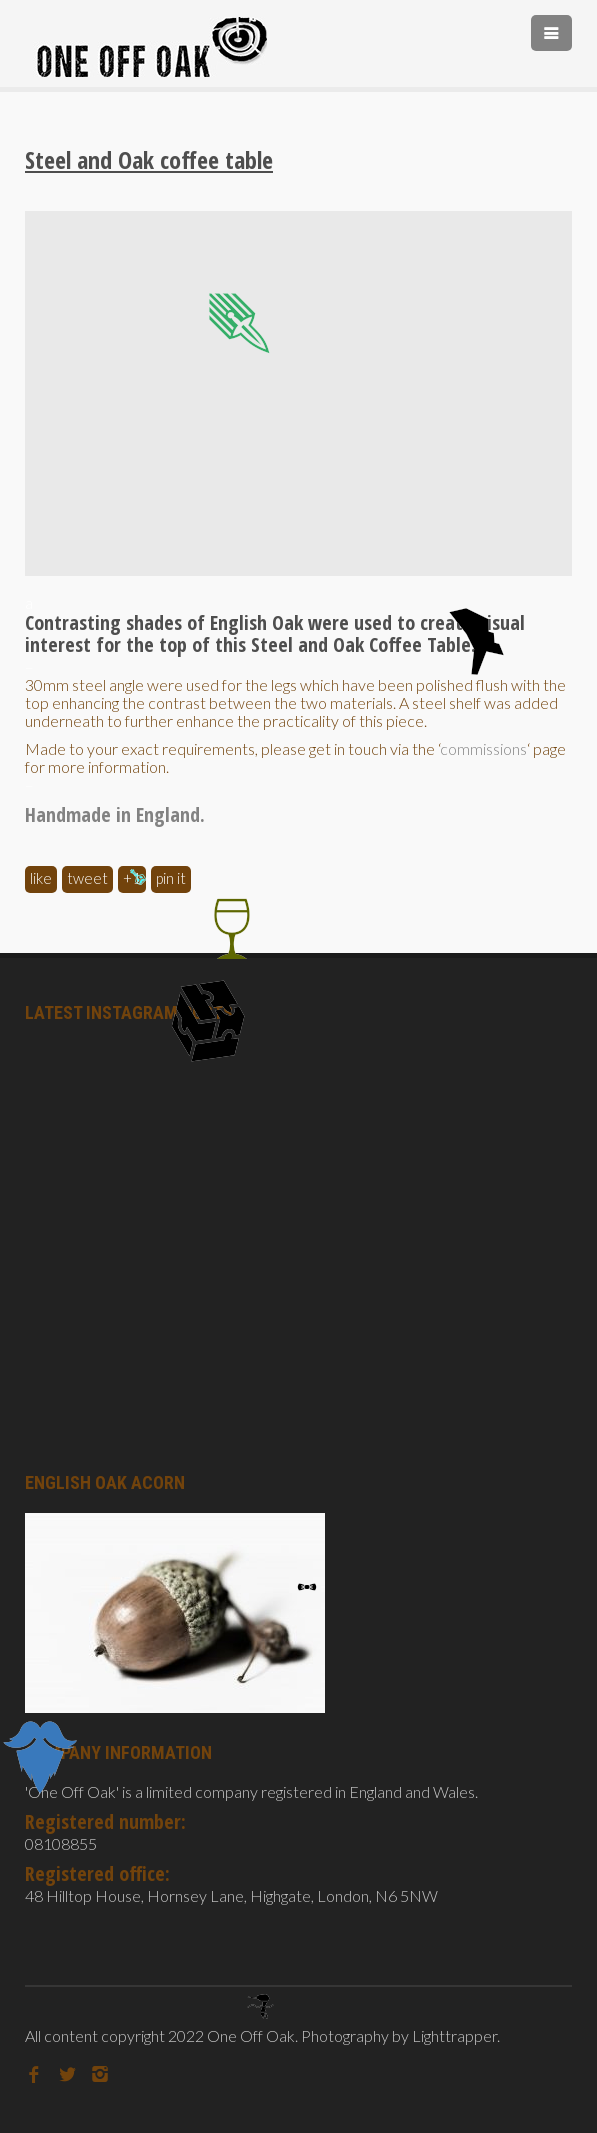  What do you see at coordinates (239, 323) in the screenshot?
I see `equip a diving dagger weapon` at bounding box center [239, 323].